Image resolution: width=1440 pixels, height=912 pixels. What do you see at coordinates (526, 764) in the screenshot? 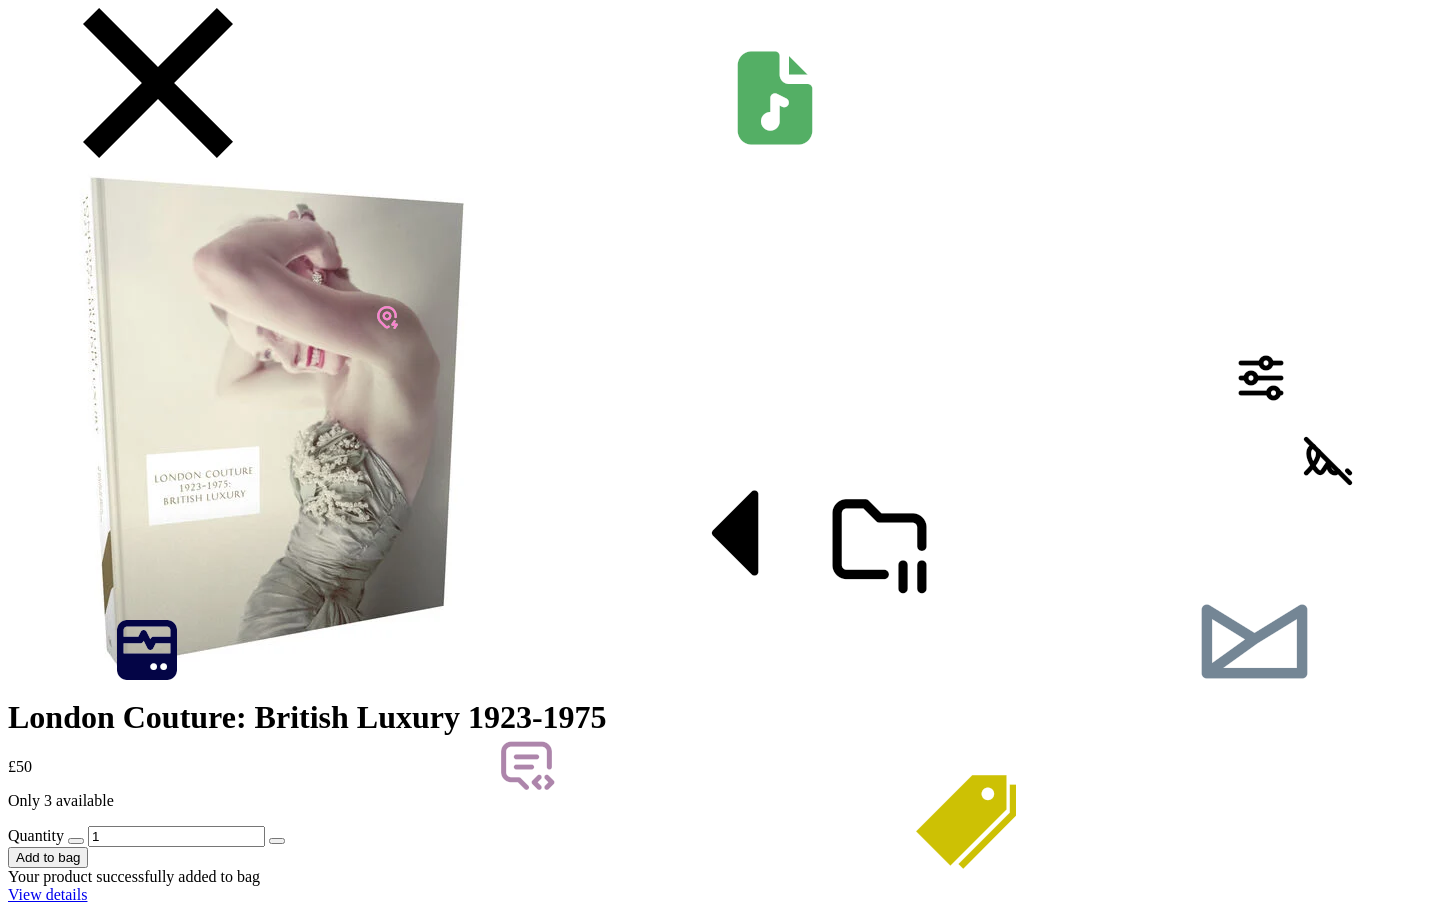
I see `view code snippets in messages` at bounding box center [526, 764].